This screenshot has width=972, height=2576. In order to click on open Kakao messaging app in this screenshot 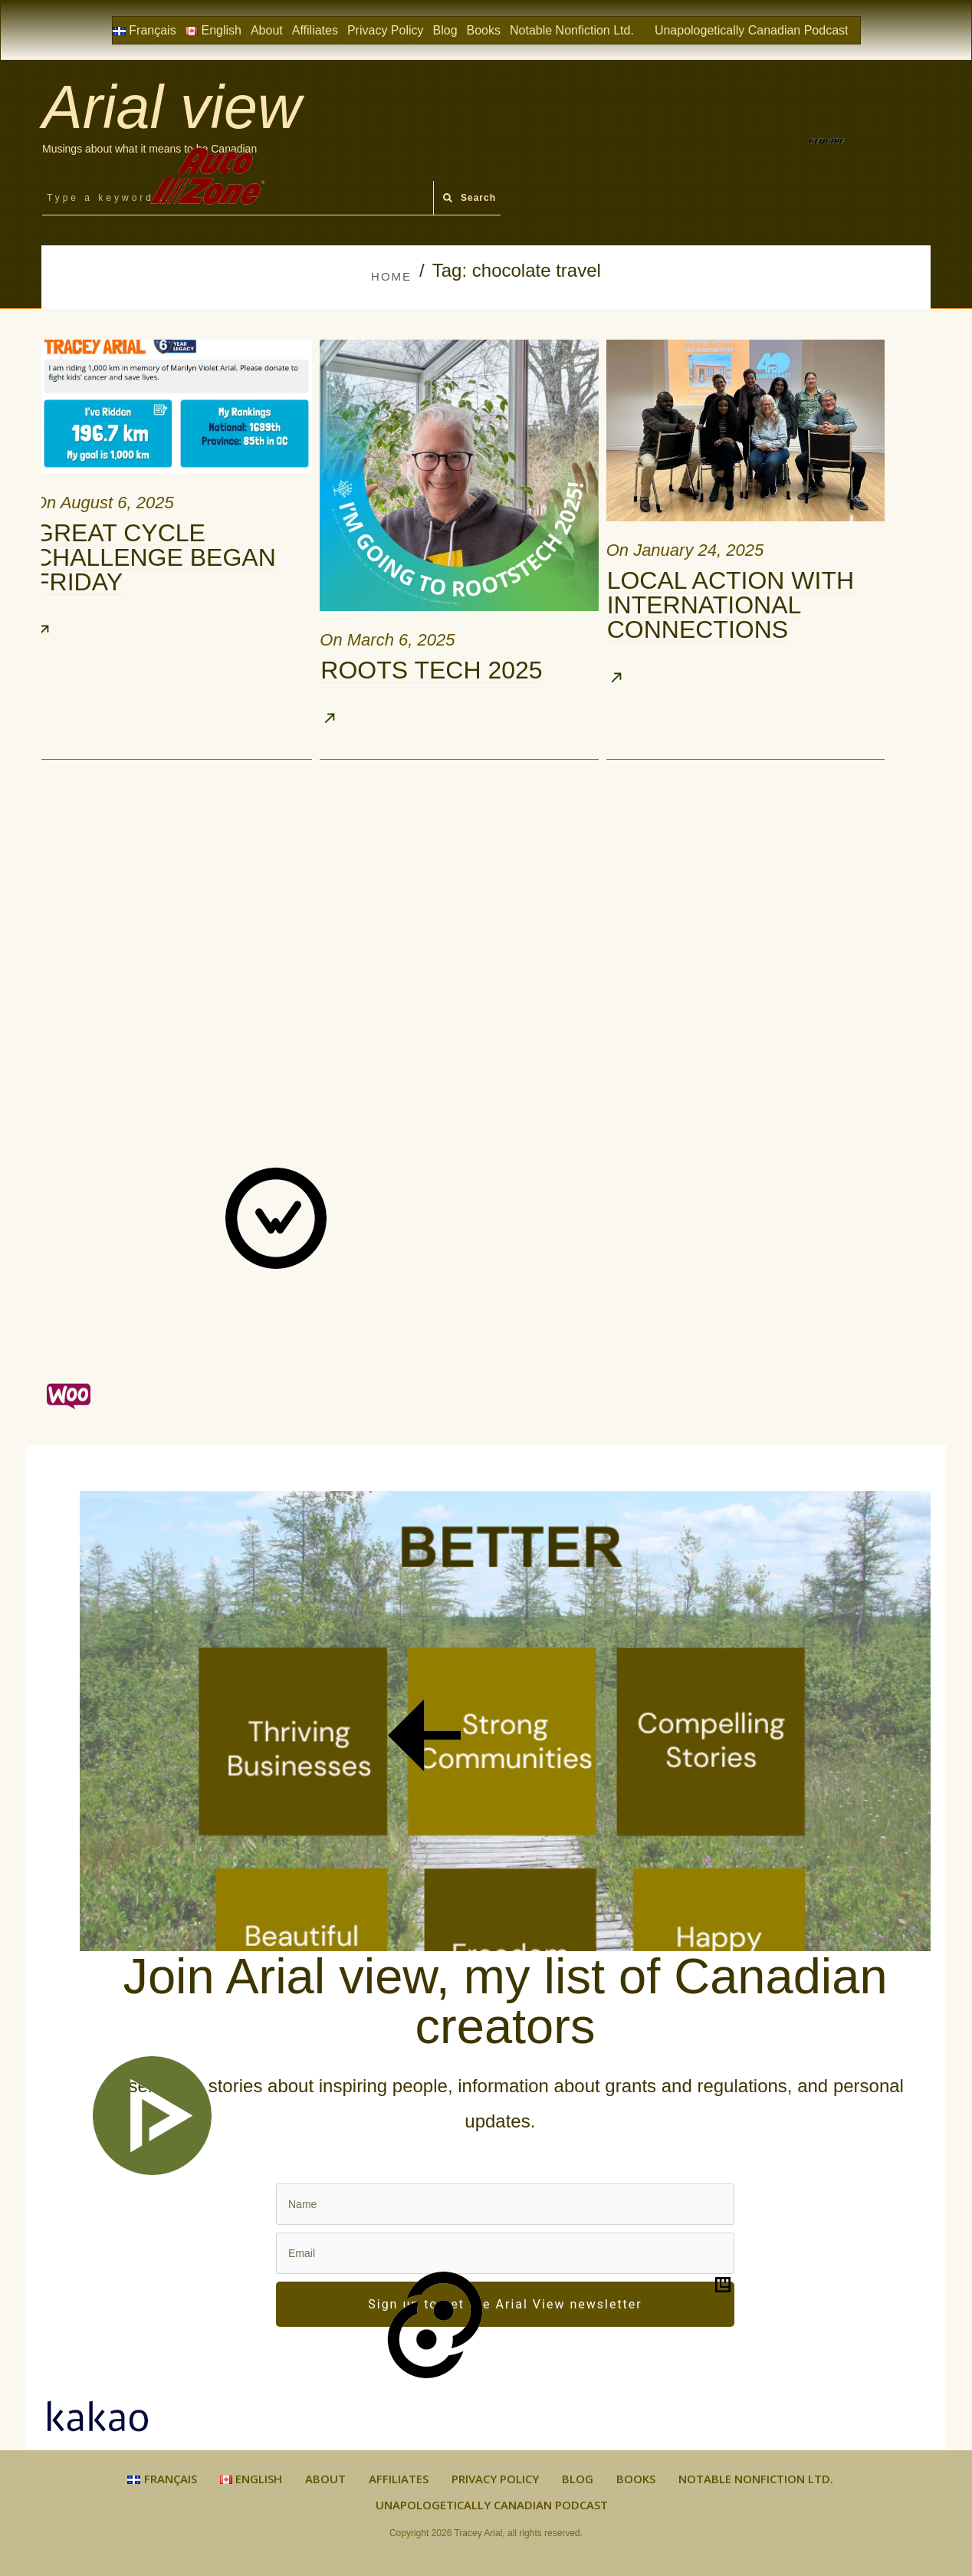, I will do `click(97, 2416)`.